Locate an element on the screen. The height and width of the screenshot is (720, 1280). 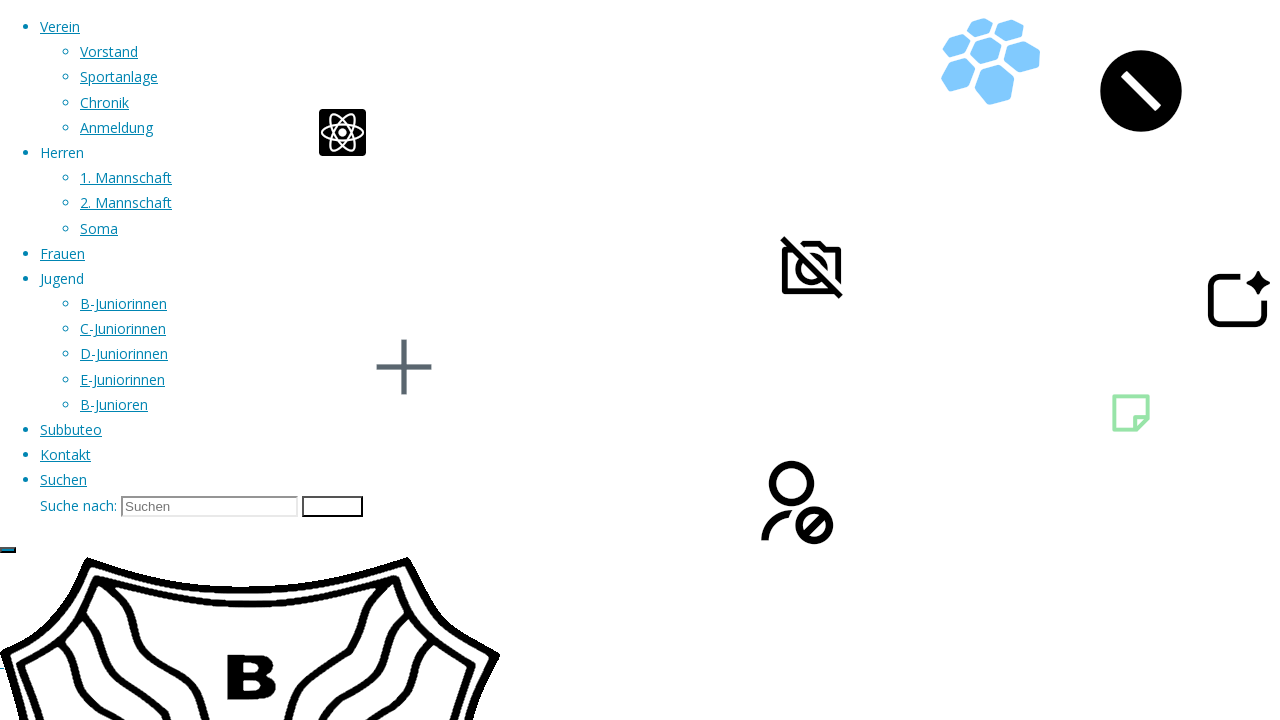
create a new sticky note is located at coordinates (1131, 413).